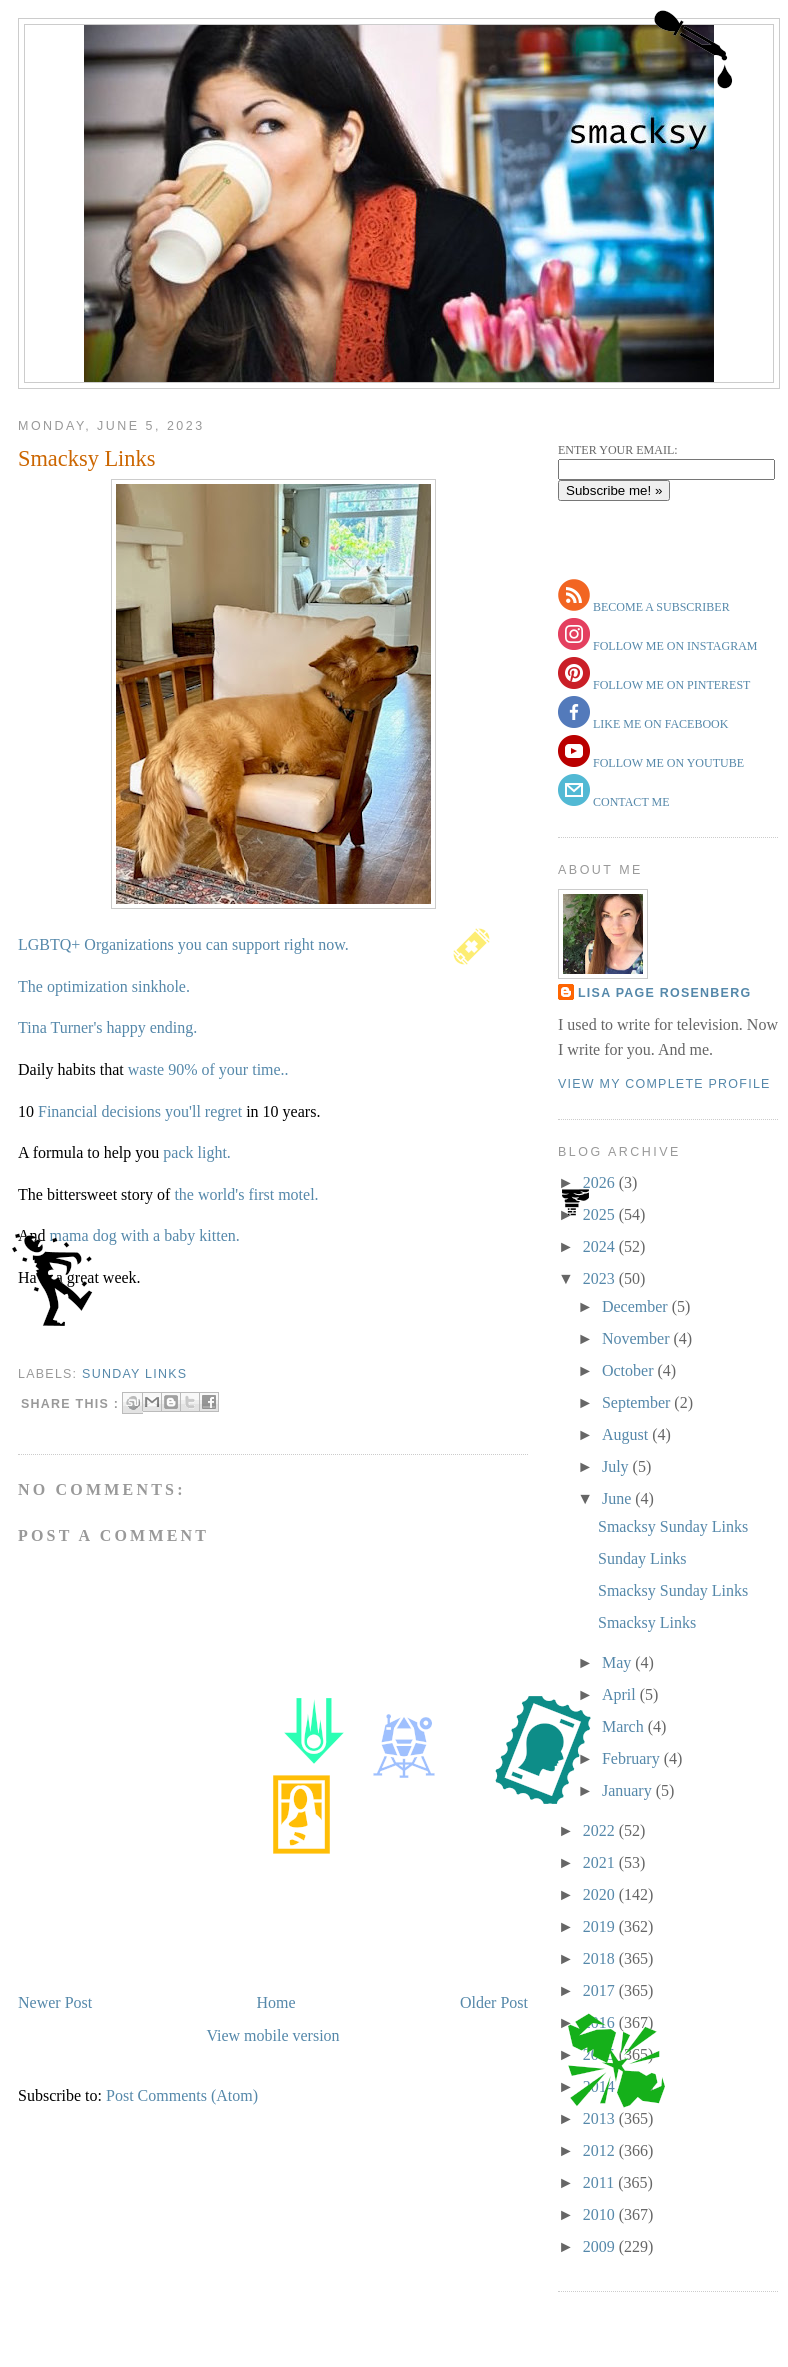 The width and height of the screenshot is (788, 2367). Describe the element at coordinates (56, 1279) in the screenshot. I see `zombie enemy or character type in a game` at that location.